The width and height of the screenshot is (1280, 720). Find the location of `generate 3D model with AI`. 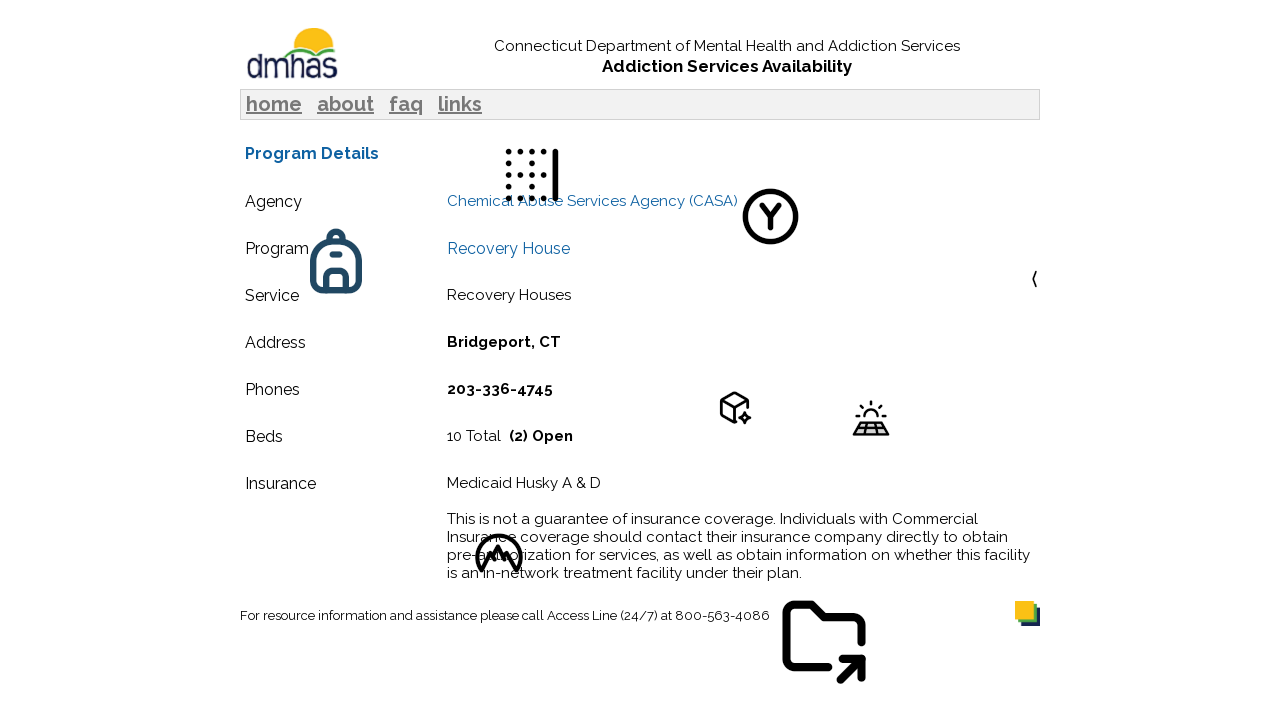

generate 3D model with AI is located at coordinates (734, 407).